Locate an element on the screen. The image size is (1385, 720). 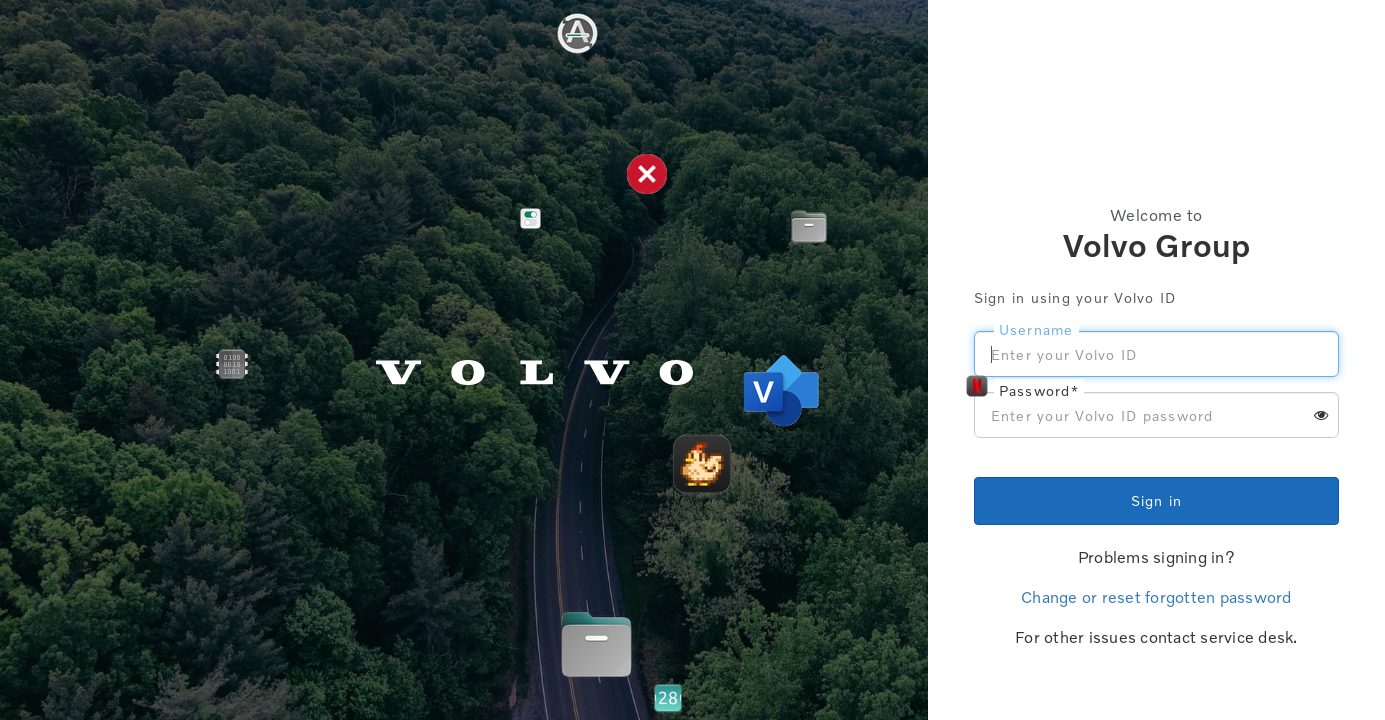
open Netflix app is located at coordinates (977, 386).